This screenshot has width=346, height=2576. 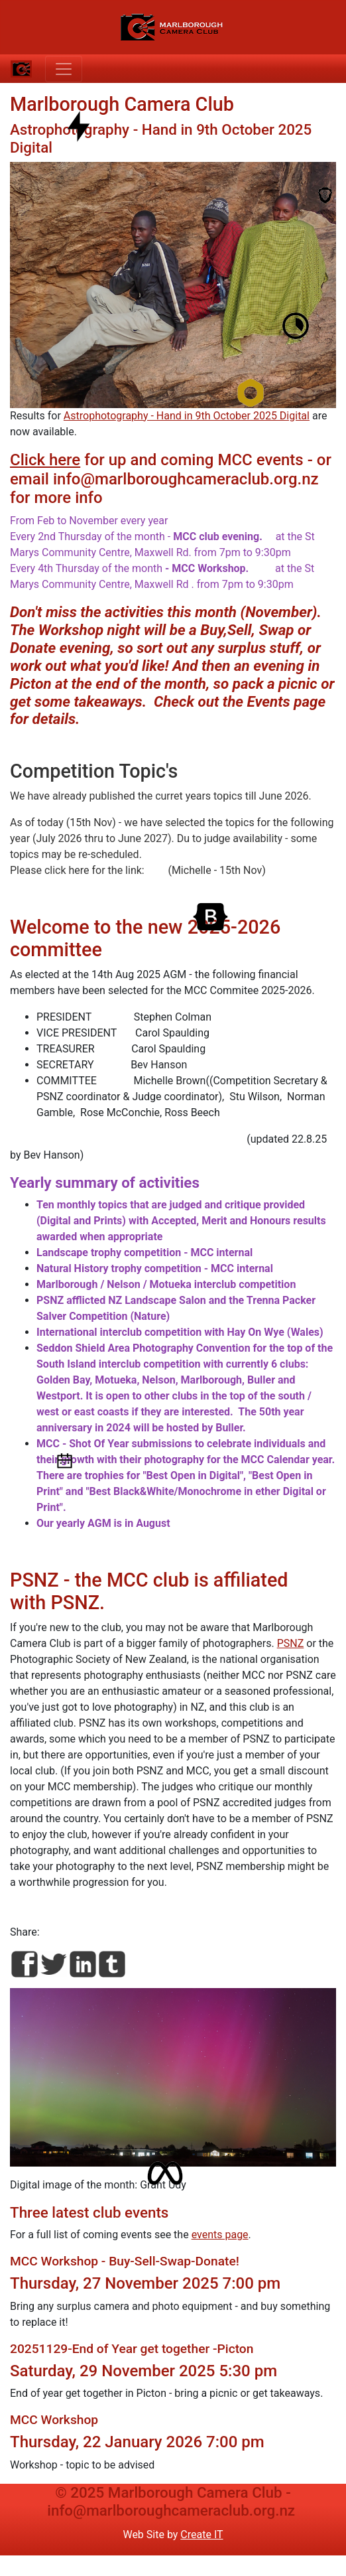 I want to click on turn on device flashlight, so click(x=78, y=126).